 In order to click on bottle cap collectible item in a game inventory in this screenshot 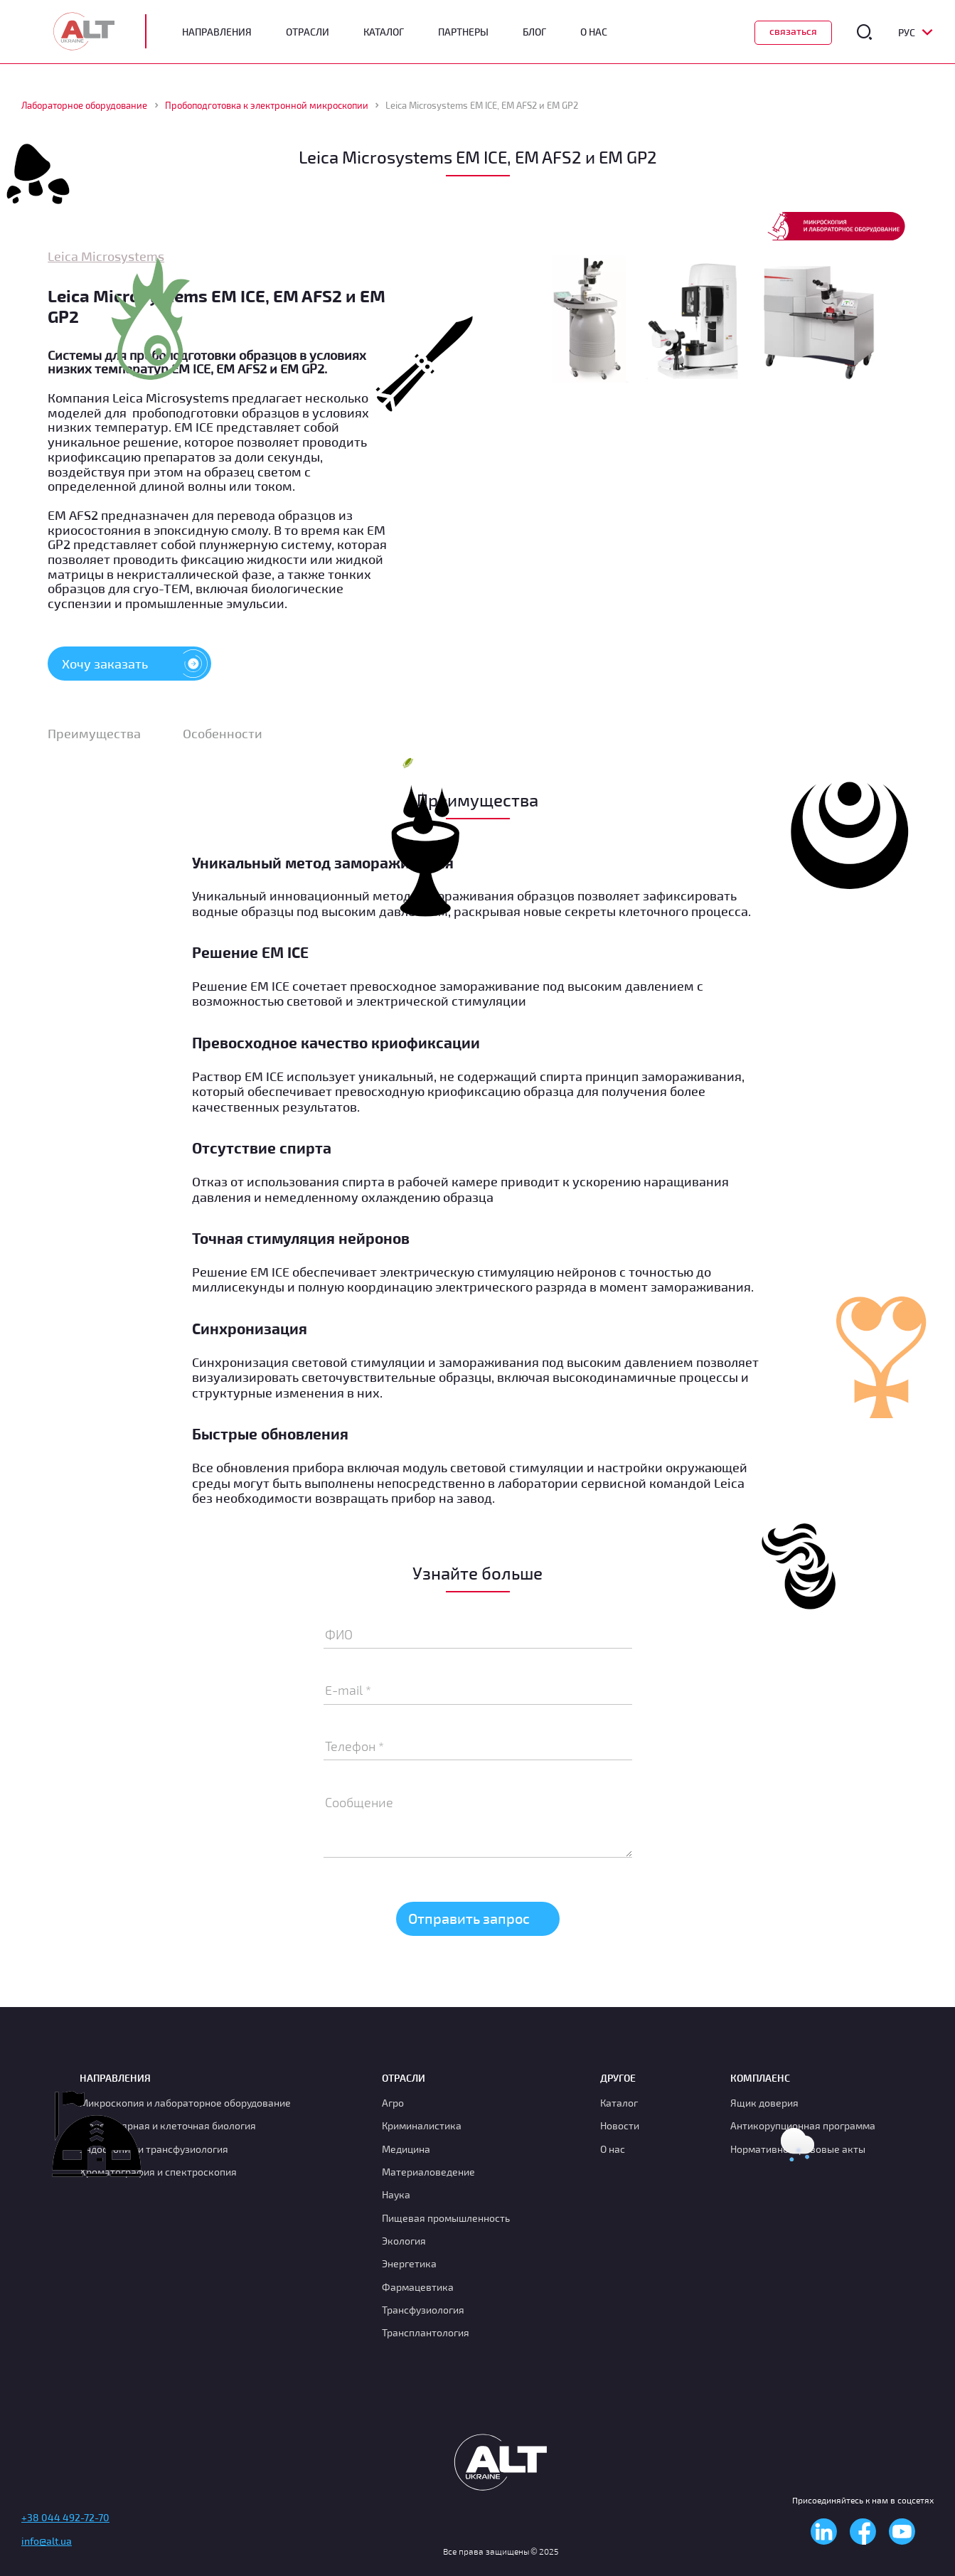, I will do `click(408, 763)`.